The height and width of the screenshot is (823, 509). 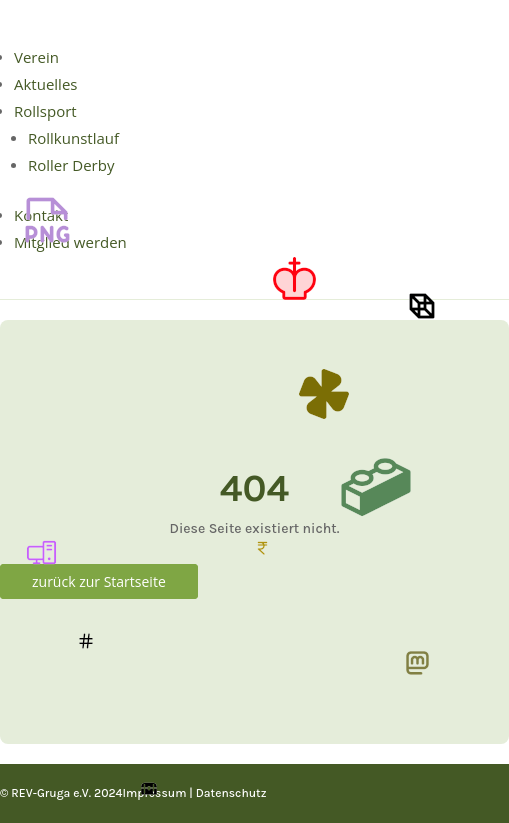 What do you see at coordinates (376, 486) in the screenshot?
I see `access building or construction features` at bounding box center [376, 486].